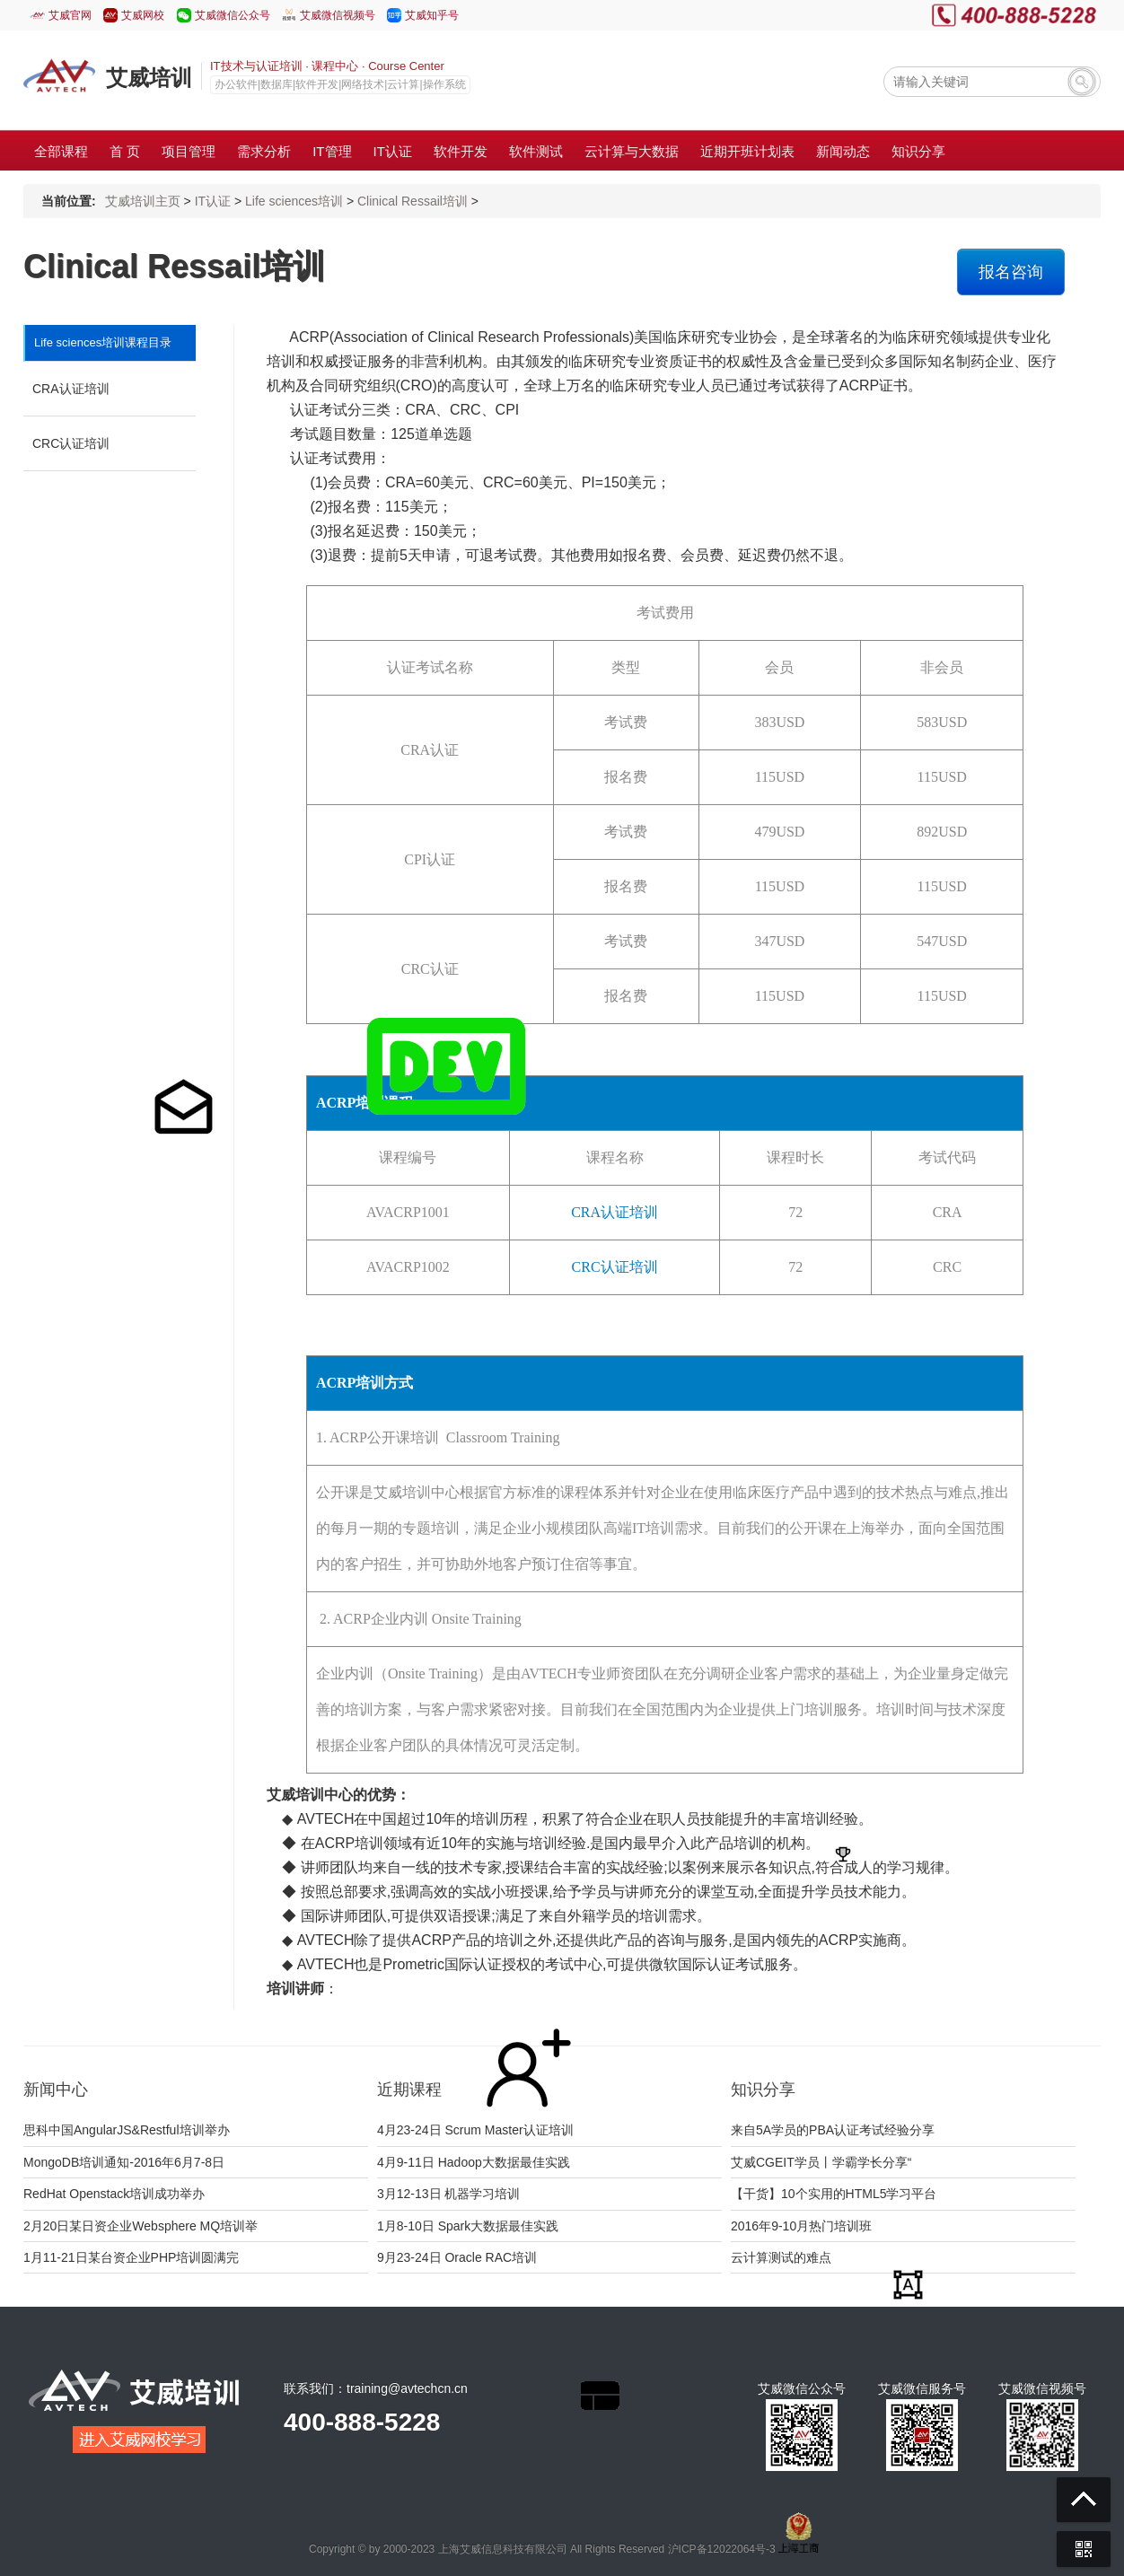  What do you see at coordinates (843, 1854) in the screenshot?
I see `view achievements or awards` at bounding box center [843, 1854].